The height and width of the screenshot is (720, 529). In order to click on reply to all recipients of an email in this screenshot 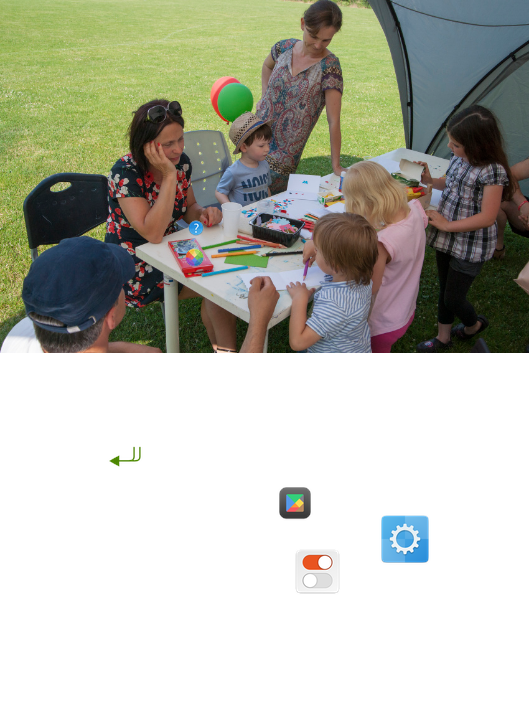, I will do `click(124, 456)`.